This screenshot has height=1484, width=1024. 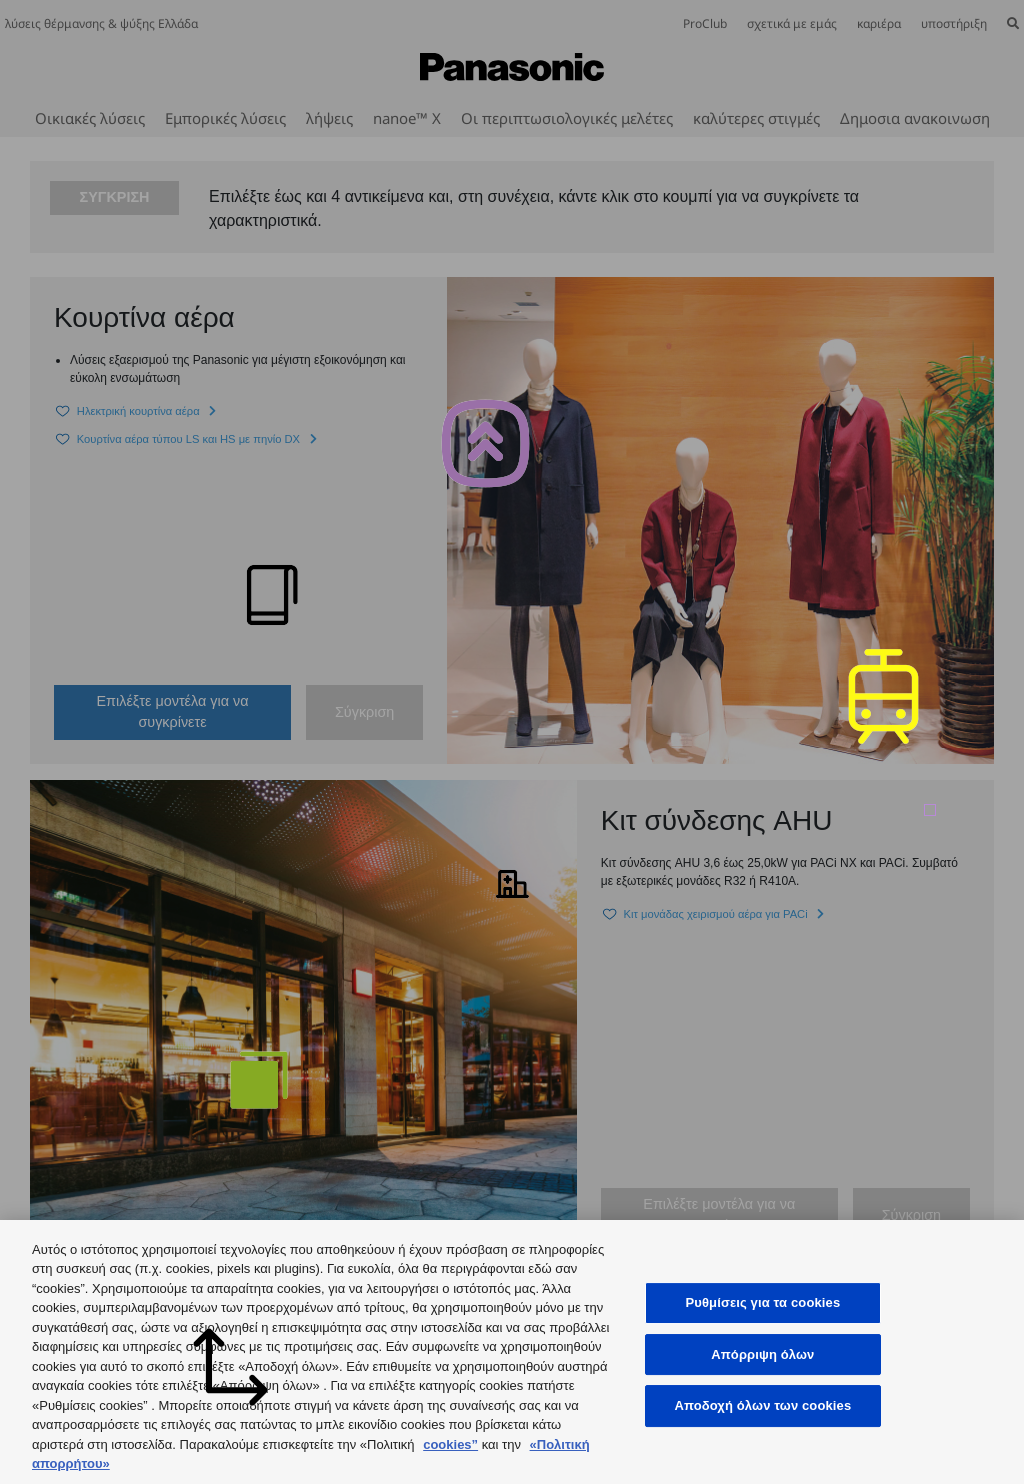 What do you see at coordinates (227, 1365) in the screenshot?
I see `adjust vector path or anchor points` at bounding box center [227, 1365].